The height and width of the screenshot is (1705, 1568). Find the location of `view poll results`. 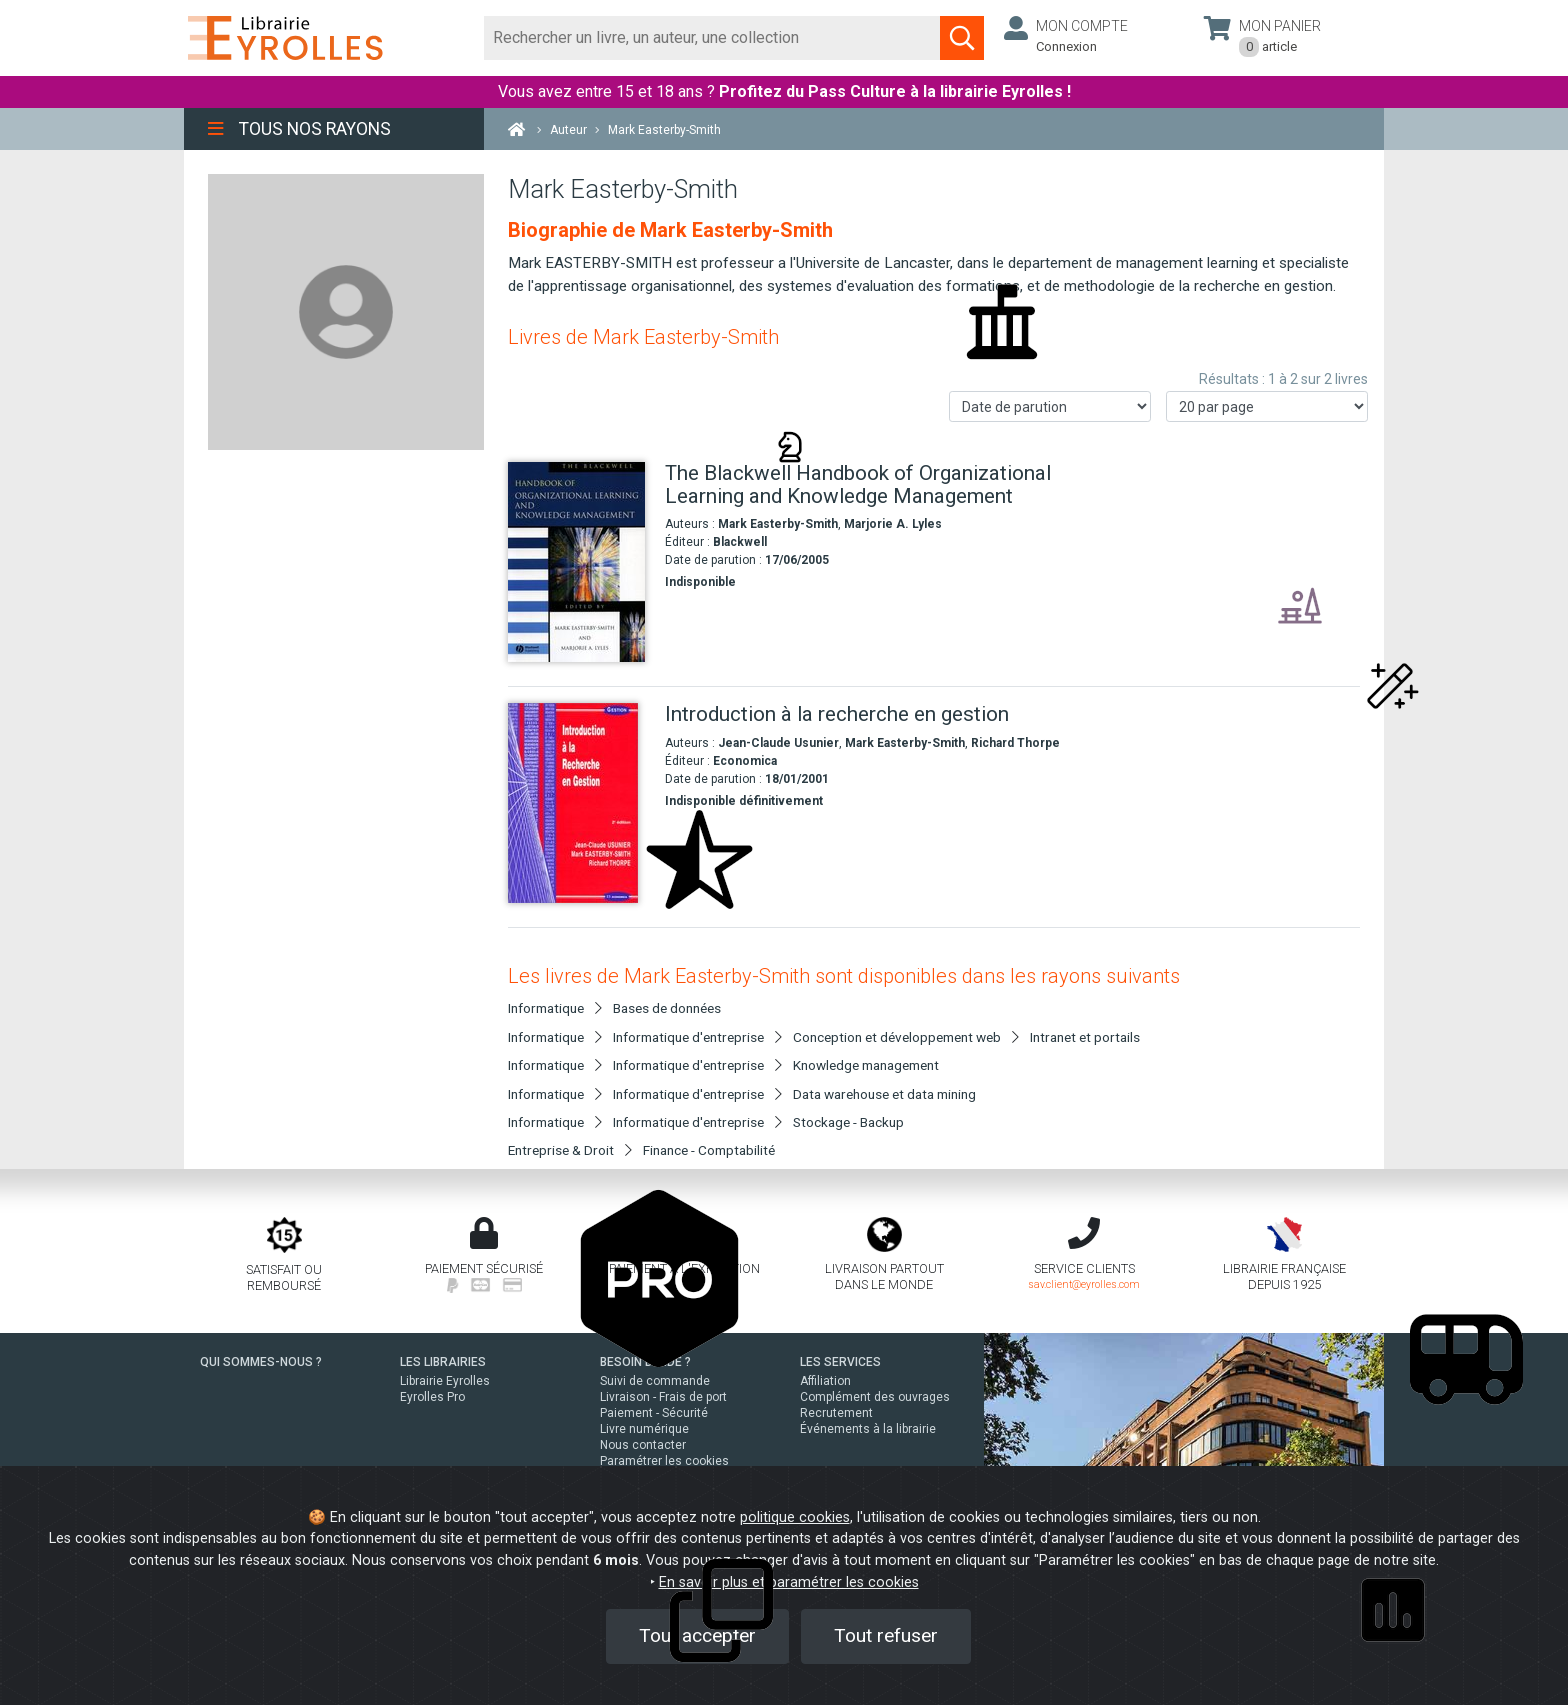

view poll results is located at coordinates (1393, 1610).